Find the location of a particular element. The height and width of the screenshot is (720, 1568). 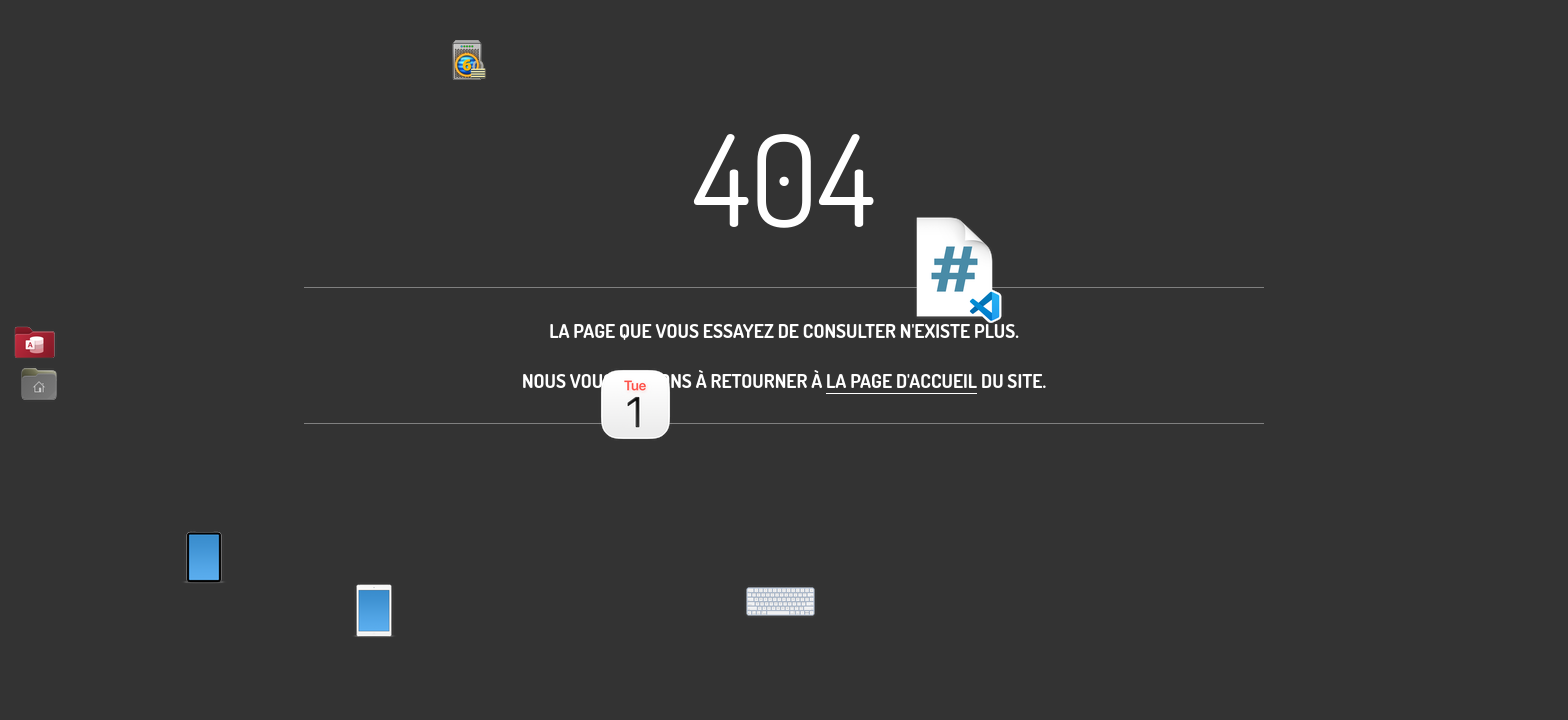

indicates a locked RAID 6 storage array is located at coordinates (467, 60).